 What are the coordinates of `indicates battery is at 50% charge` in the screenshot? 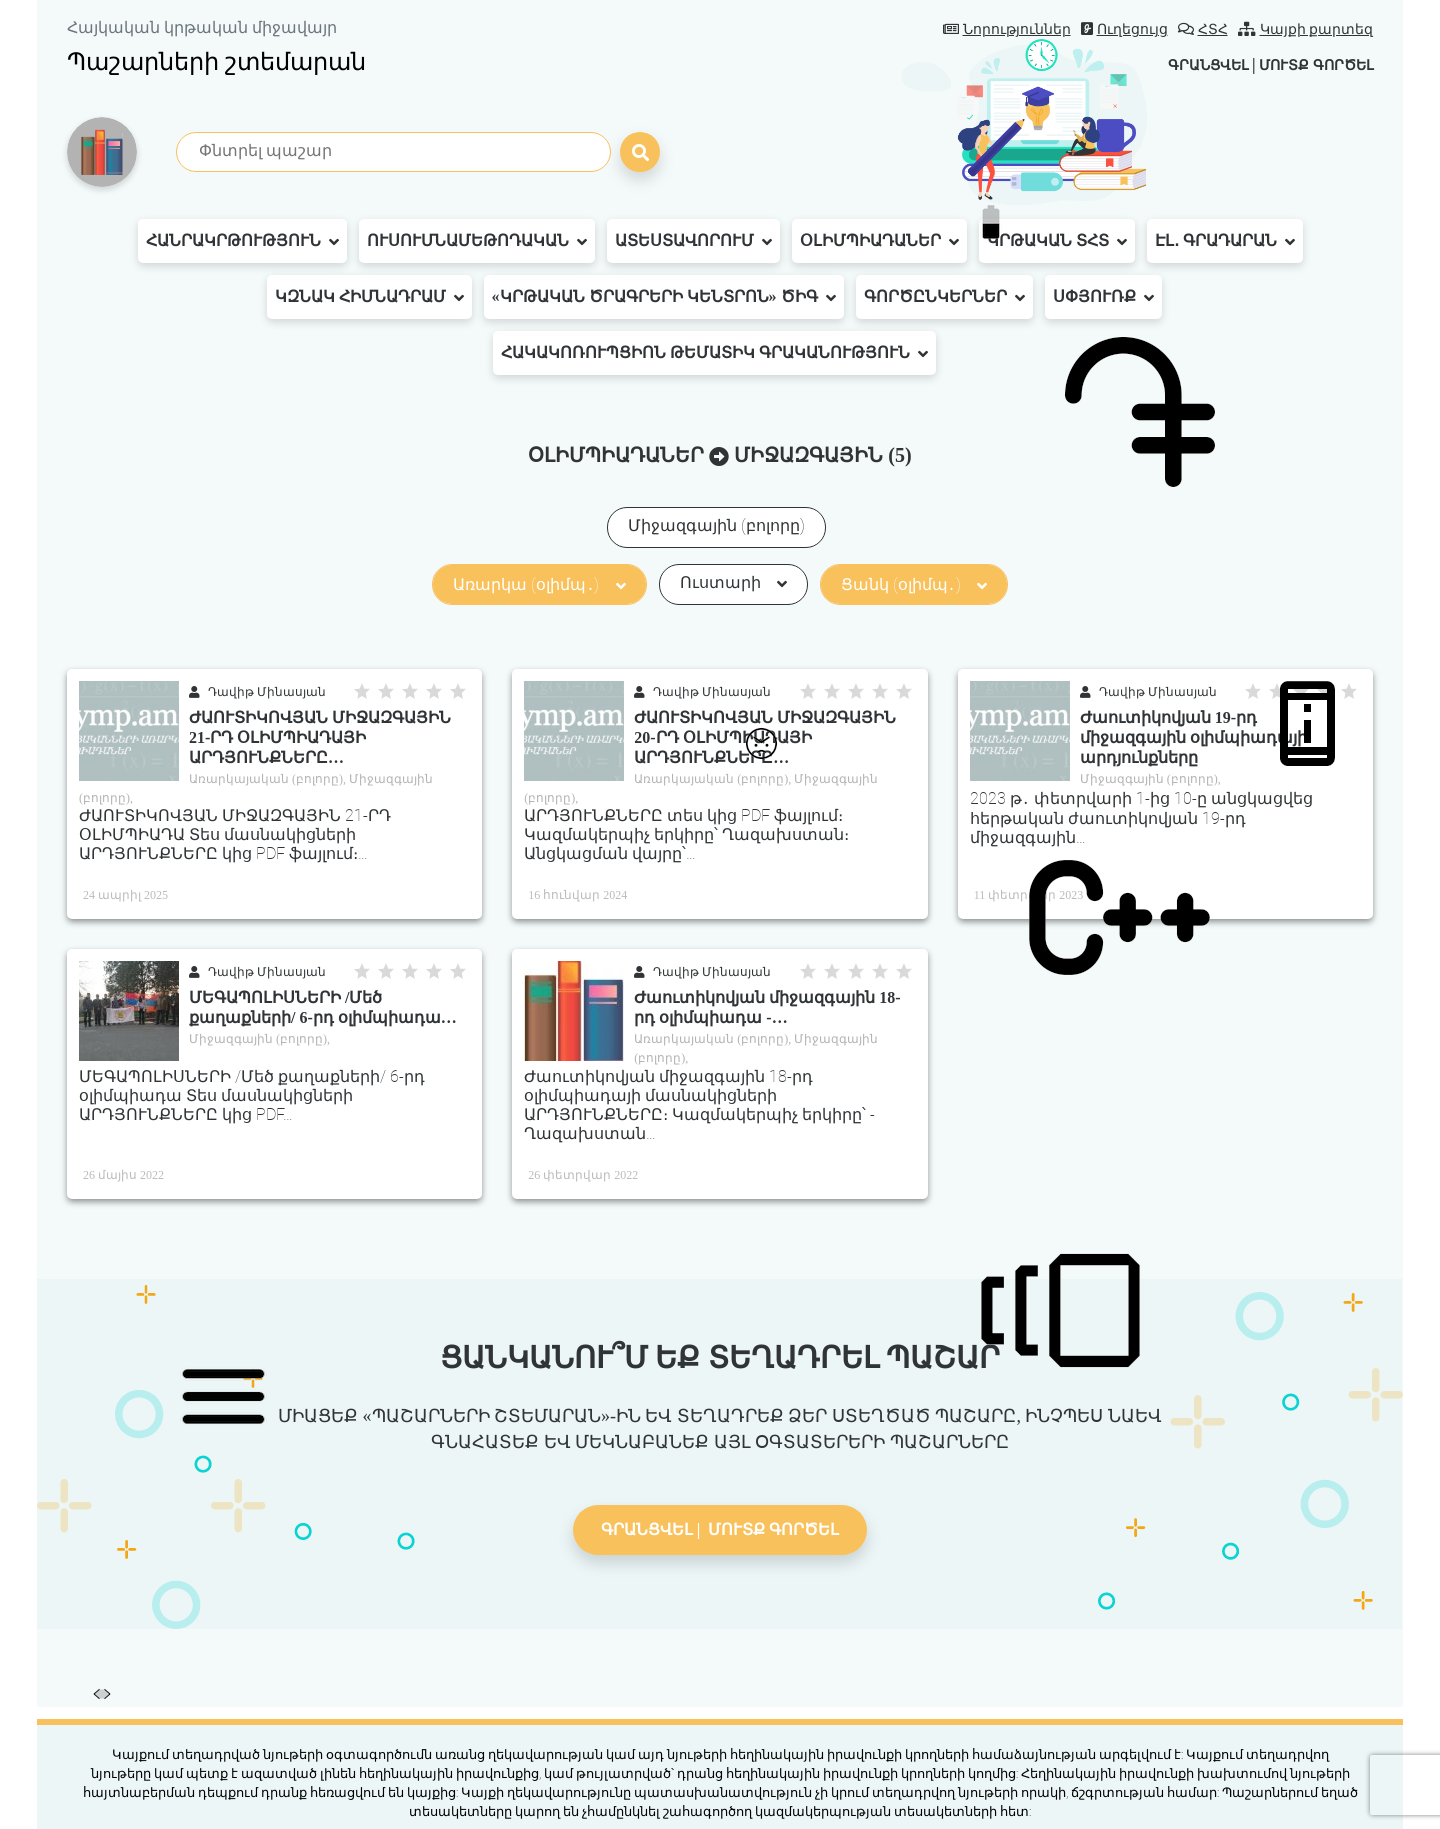 It's located at (991, 222).